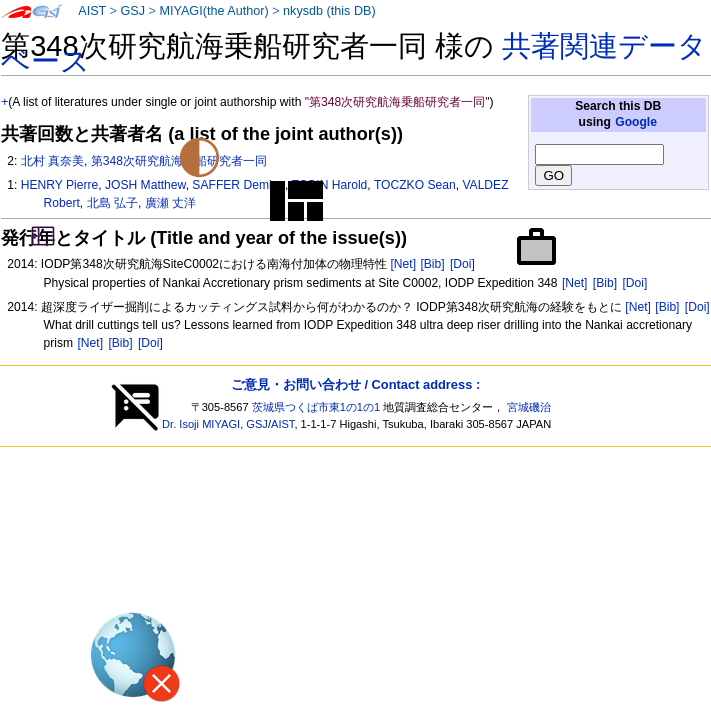  Describe the element at coordinates (43, 236) in the screenshot. I see `toggle the sidebar panel` at that location.